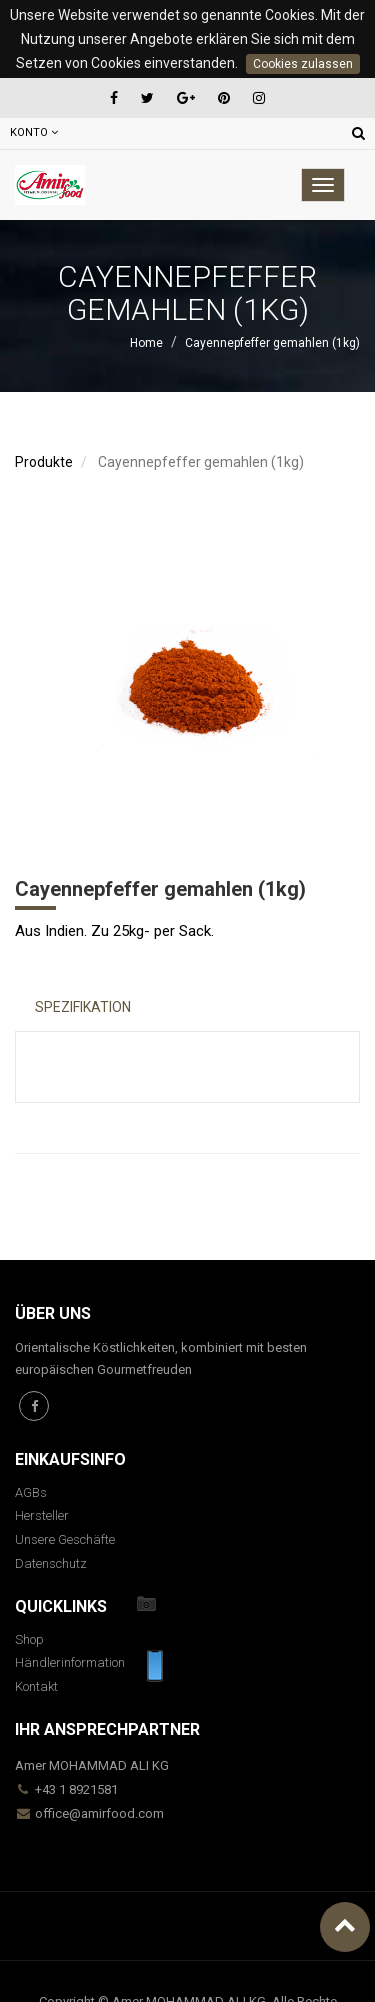 The height and width of the screenshot is (2002, 375). I want to click on view smart folder with automated rules, so click(146, 1603).